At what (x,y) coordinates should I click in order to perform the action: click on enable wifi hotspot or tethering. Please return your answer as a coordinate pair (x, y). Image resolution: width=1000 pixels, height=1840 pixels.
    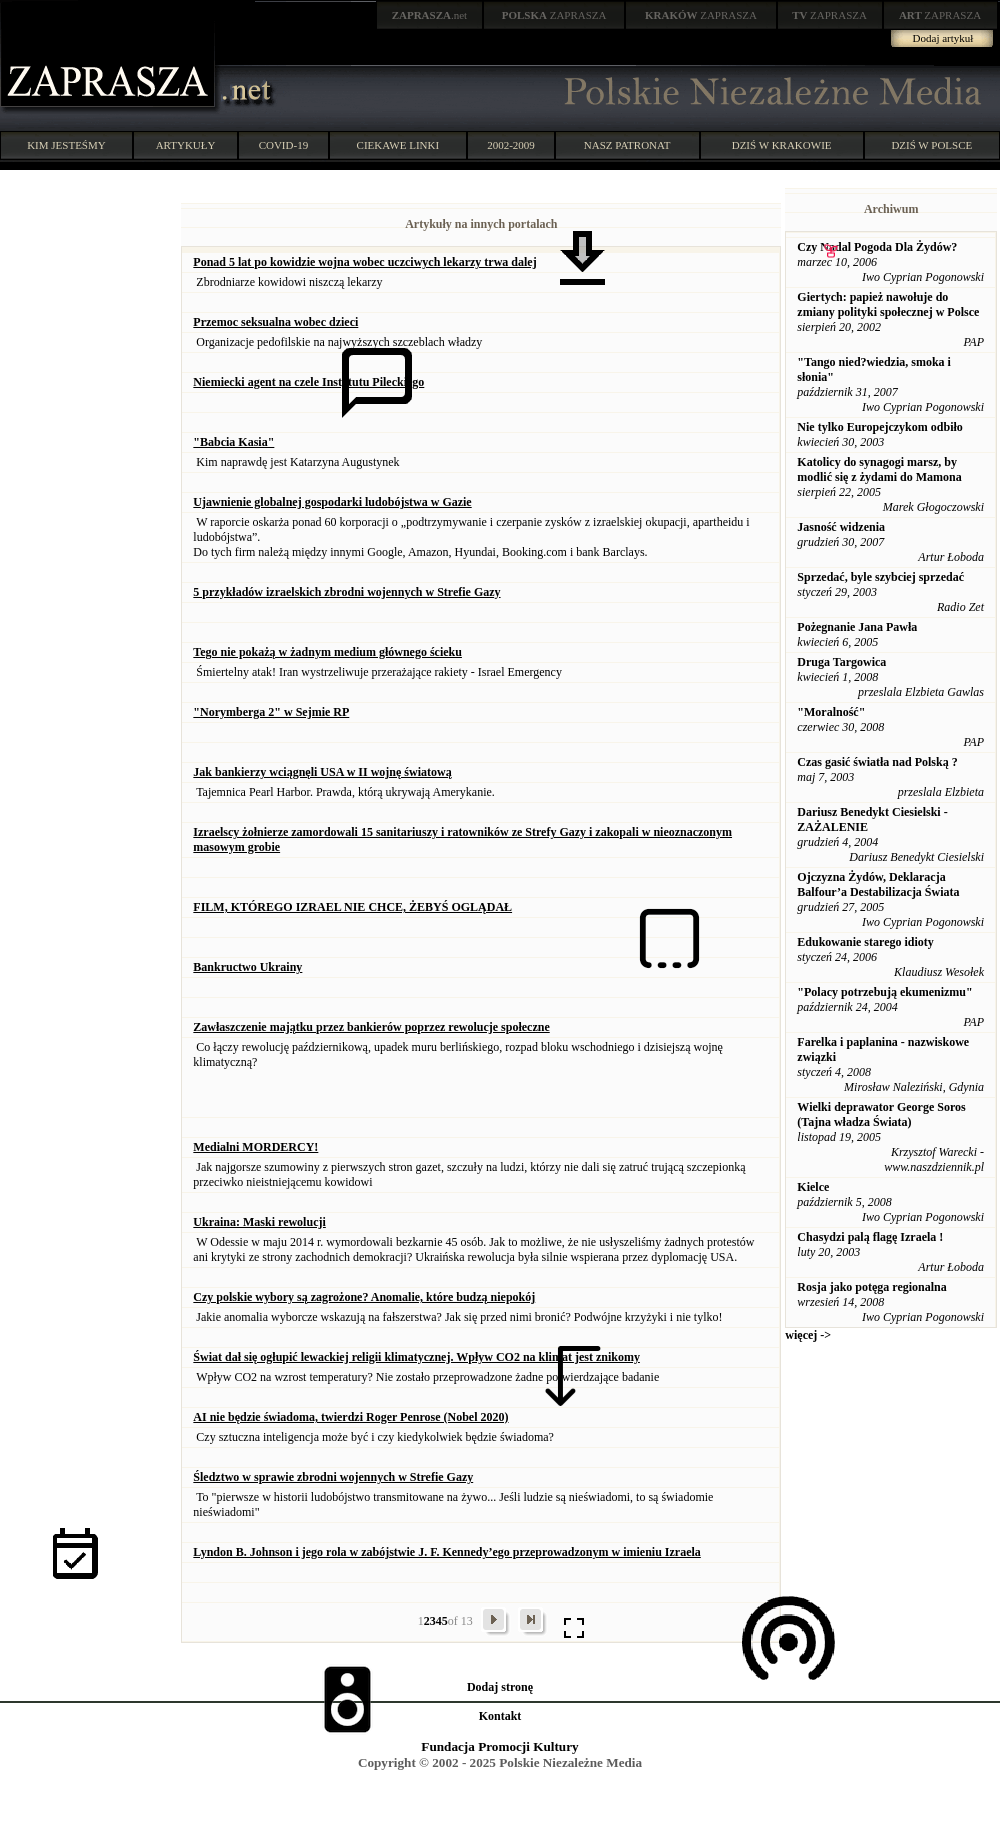
    Looking at the image, I should click on (788, 1637).